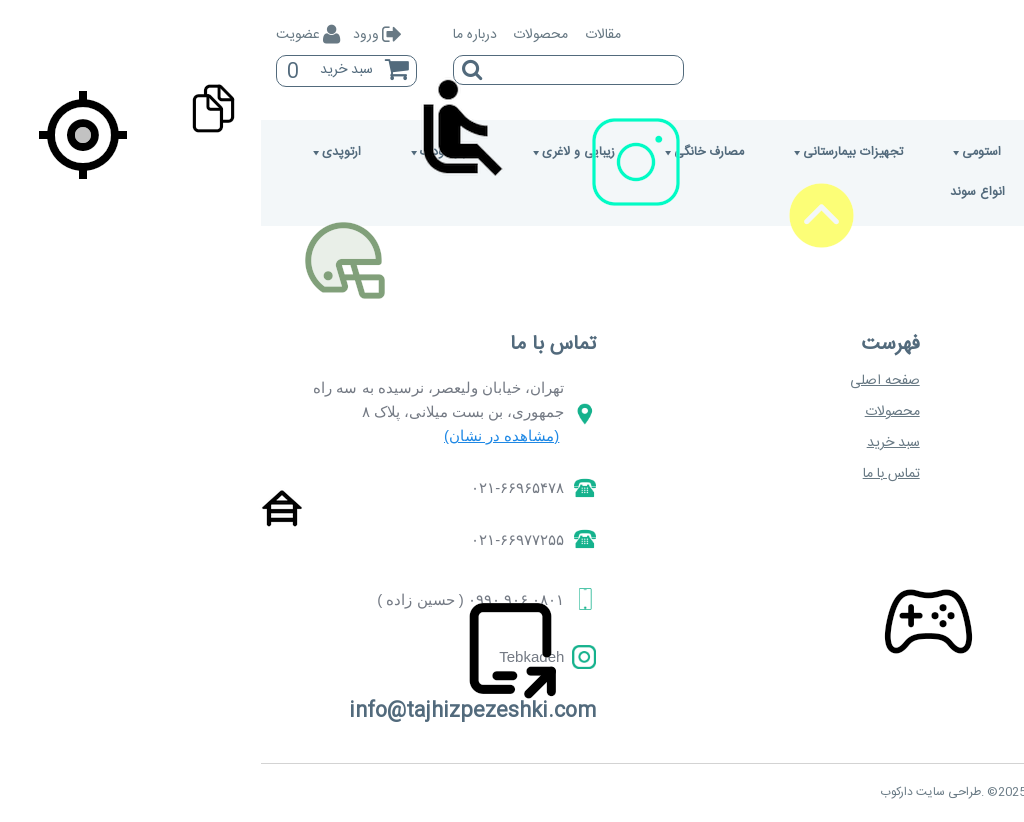 This screenshot has width=1024, height=822. Describe the element at coordinates (510, 648) in the screenshot. I see `share content from iPad` at that location.